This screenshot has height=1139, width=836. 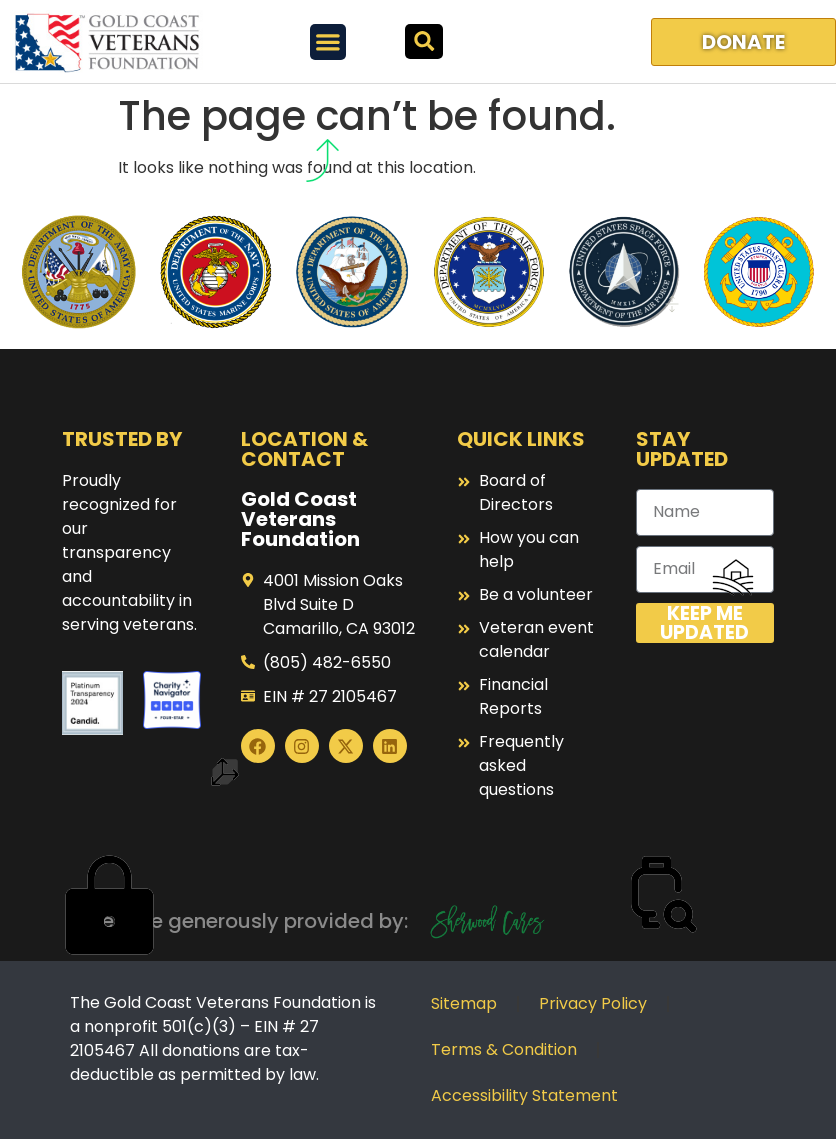 I want to click on expand content vertically, so click(x=672, y=304).